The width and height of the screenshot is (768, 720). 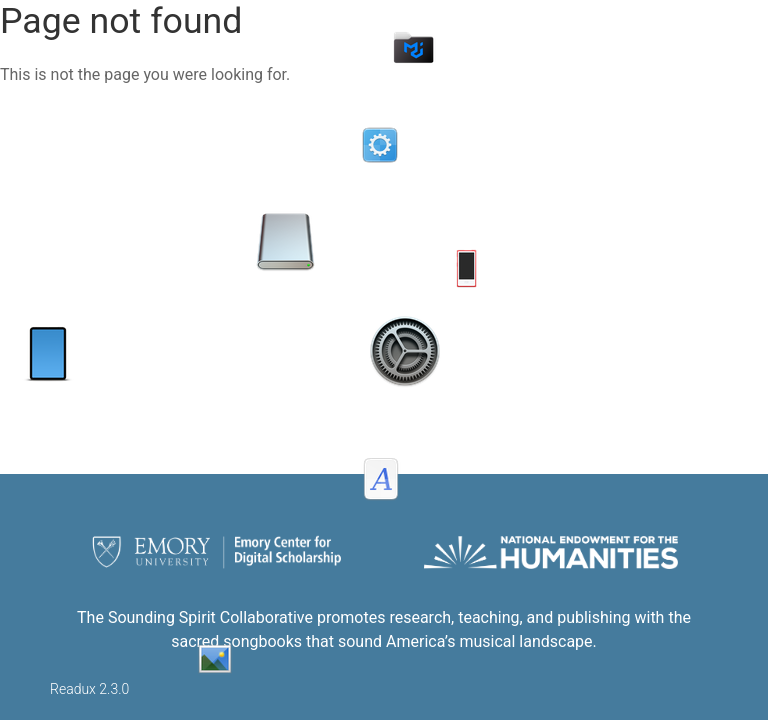 What do you see at coordinates (405, 351) in the screenshot?
I see `open system preferences or settings` at bounding box center [405, 351].